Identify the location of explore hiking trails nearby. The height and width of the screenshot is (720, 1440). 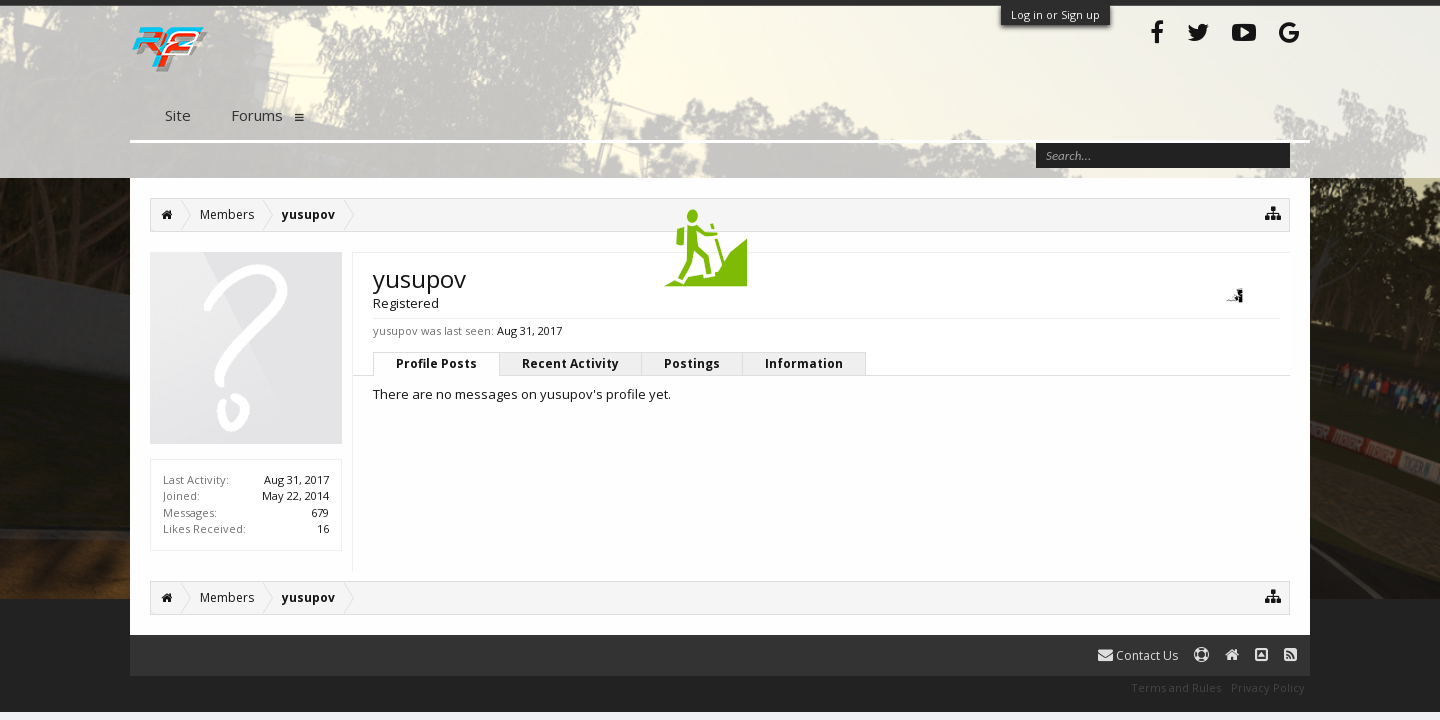
(705, 244).